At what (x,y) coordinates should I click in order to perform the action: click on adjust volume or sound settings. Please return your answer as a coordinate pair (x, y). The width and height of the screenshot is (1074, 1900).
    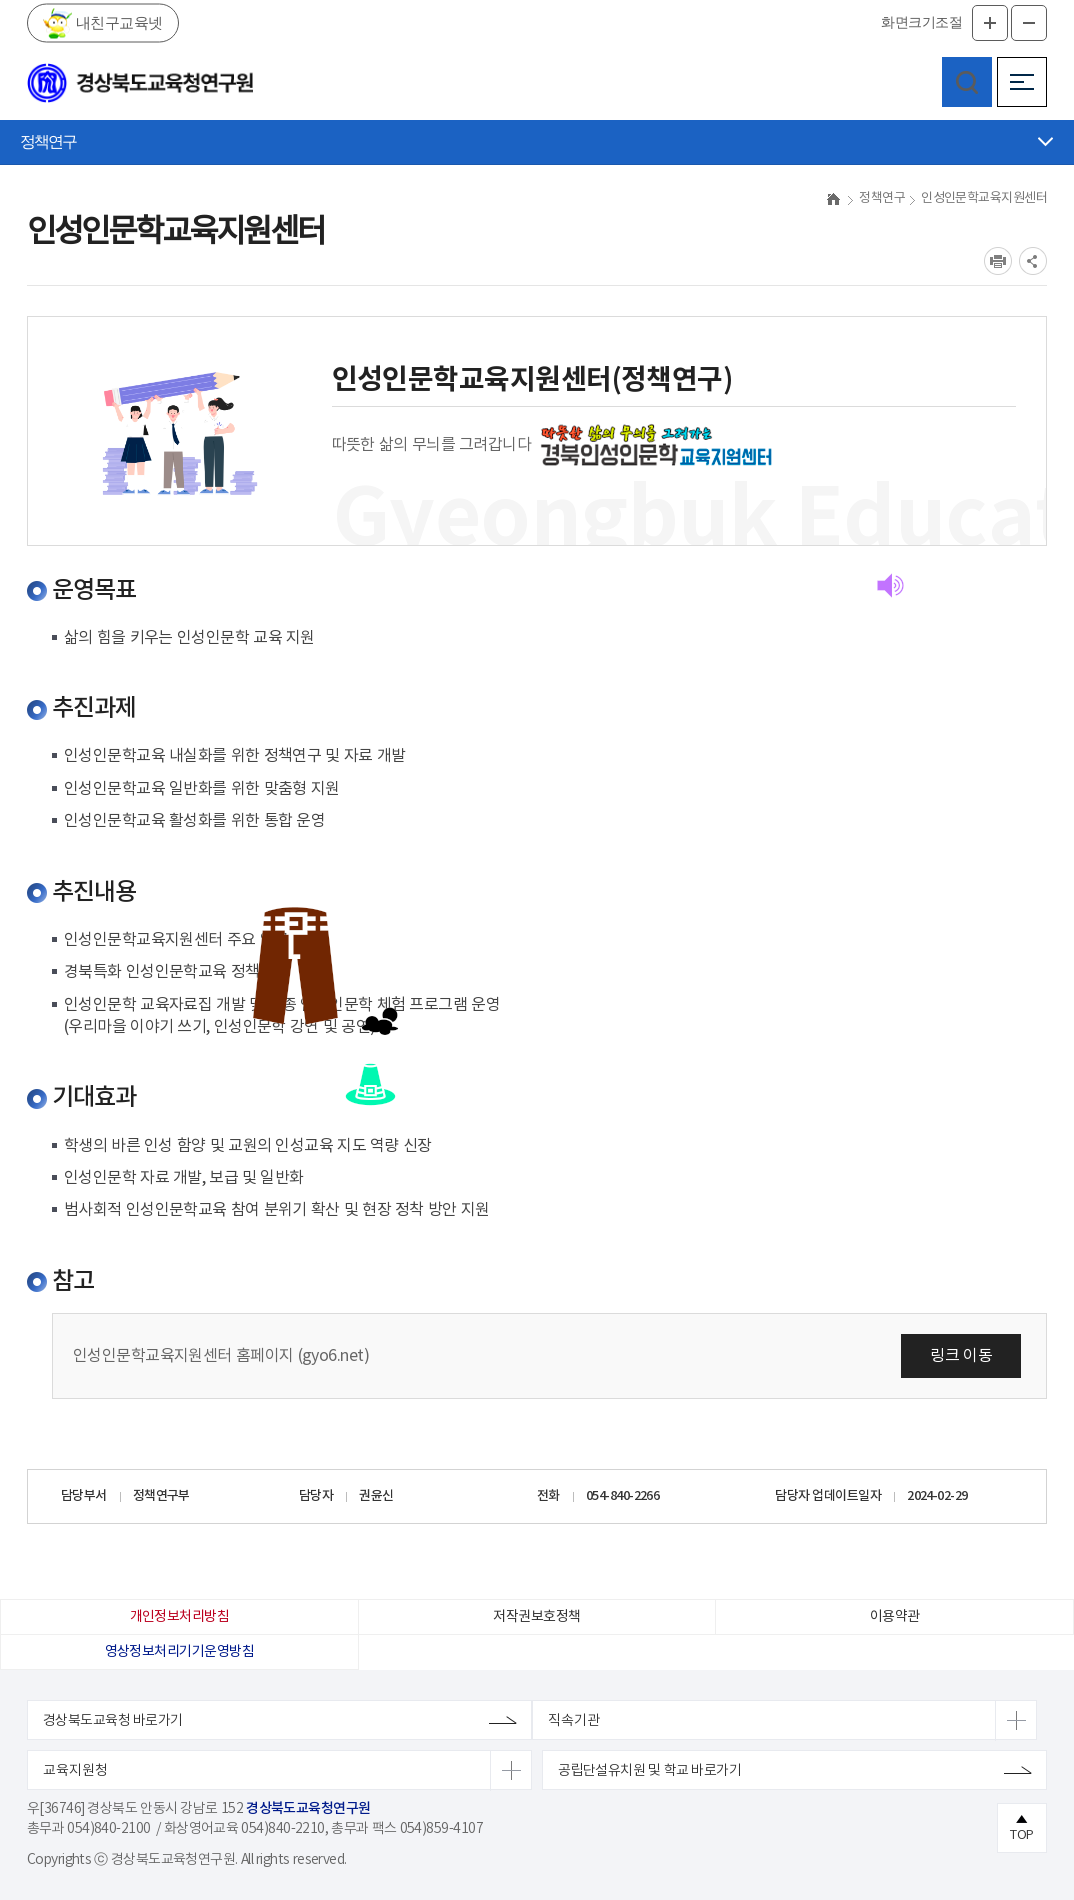
    Looking at the image, I should click on (890, 585).